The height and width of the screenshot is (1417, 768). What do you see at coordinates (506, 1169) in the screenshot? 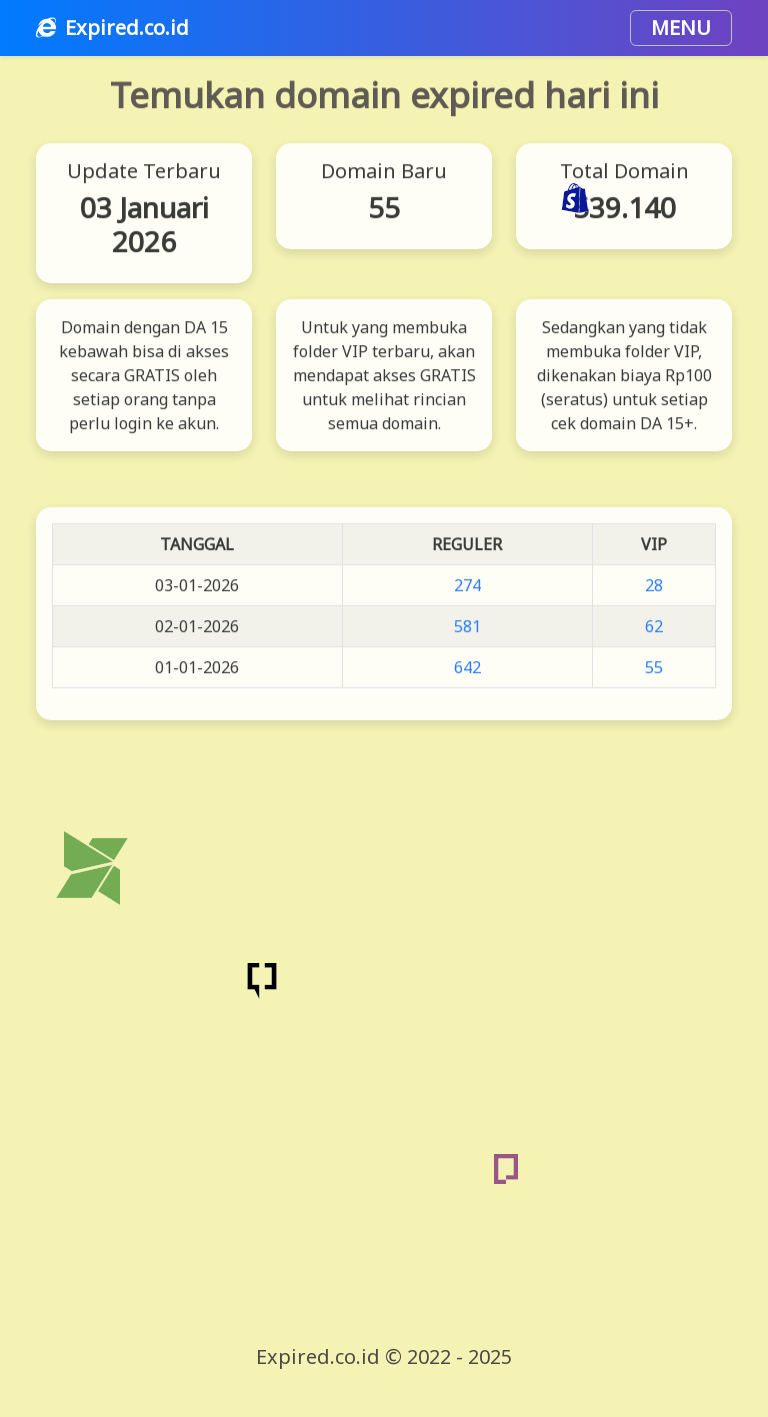
I see `pagekit CMS logo` at bounding box center [506, 1169].